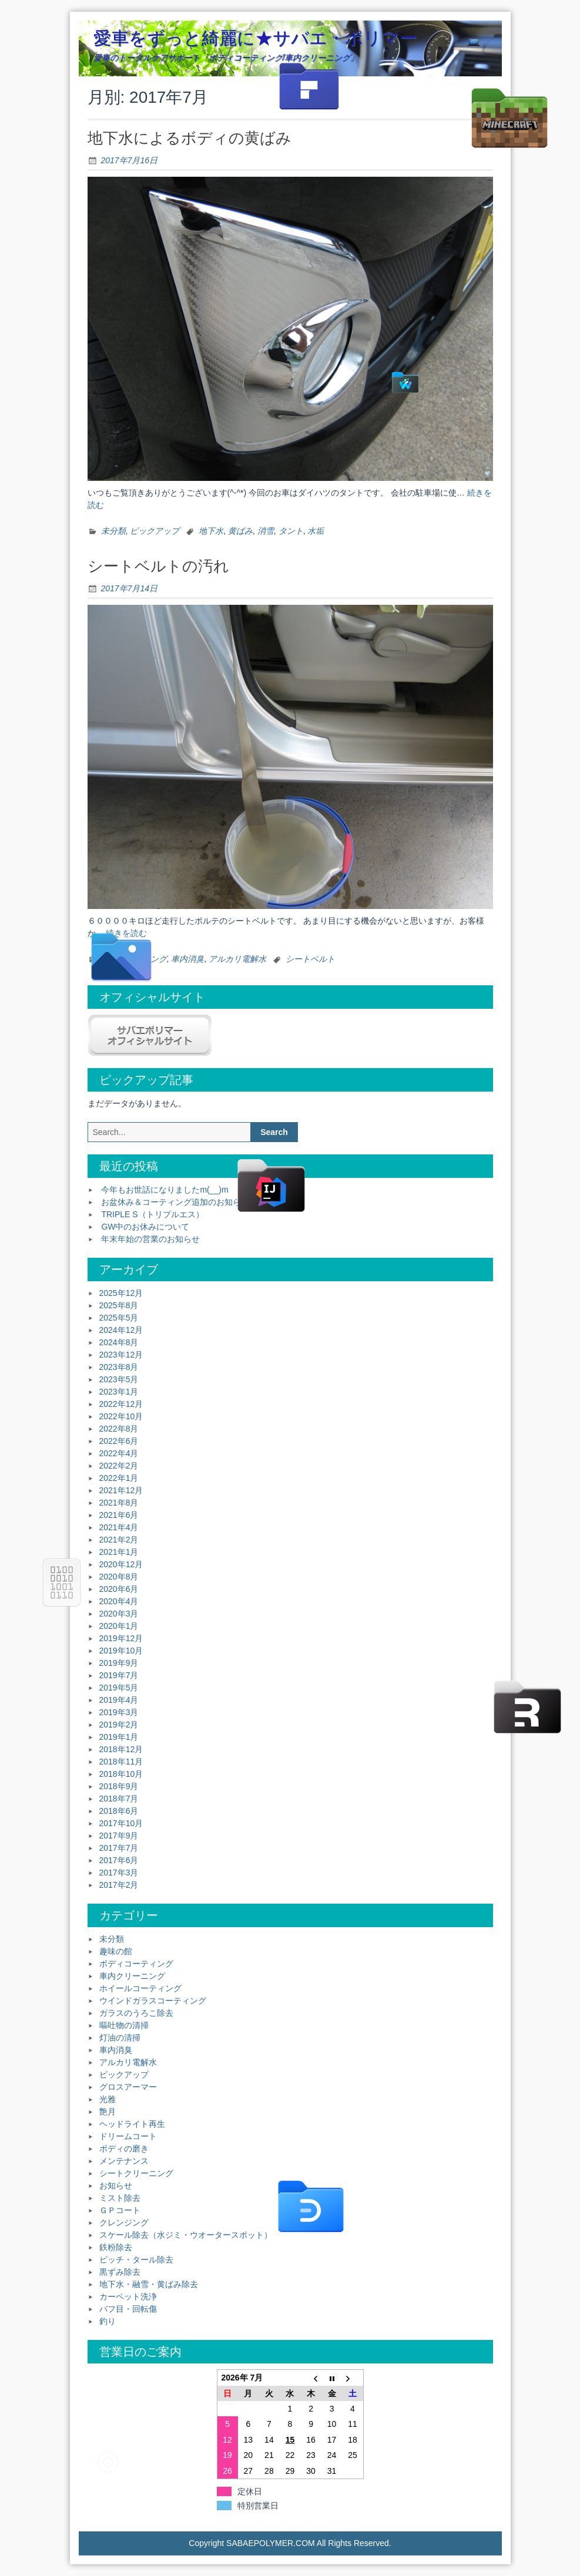 The image size is (580, 2576). I want to click on open folder containing IntelliJ IDEA projects, so click(271, 1187).